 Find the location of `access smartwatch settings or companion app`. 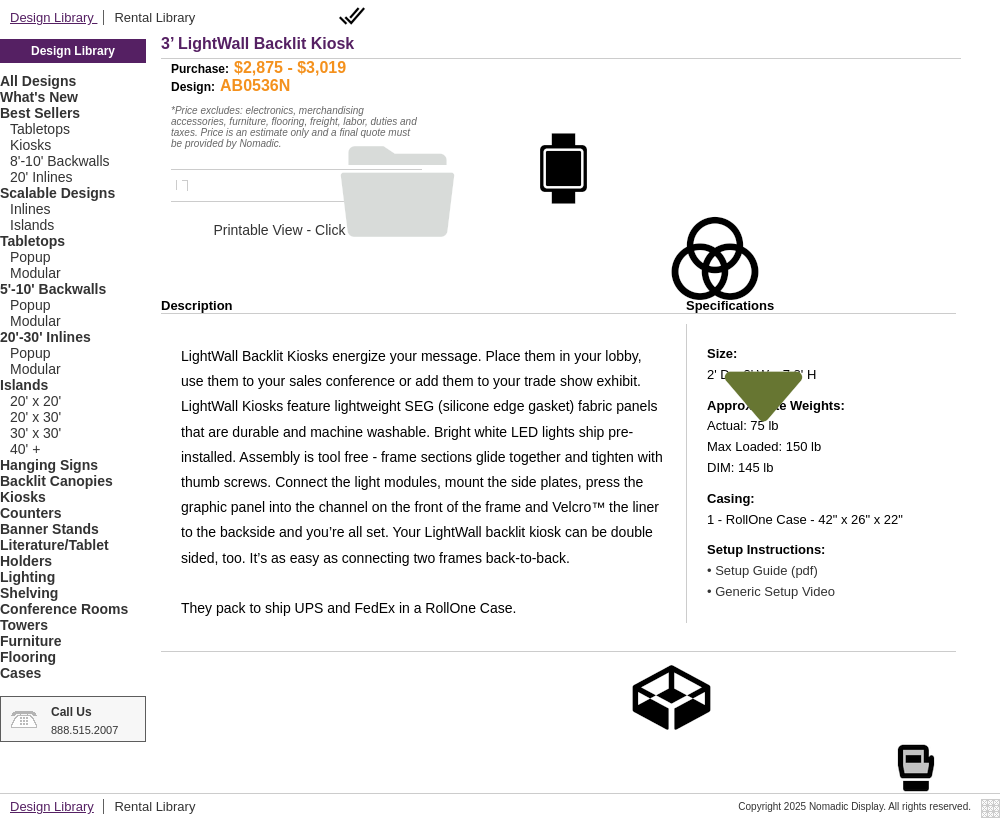

access smartwatch settings or companion app is located at coordinates (563, 168).